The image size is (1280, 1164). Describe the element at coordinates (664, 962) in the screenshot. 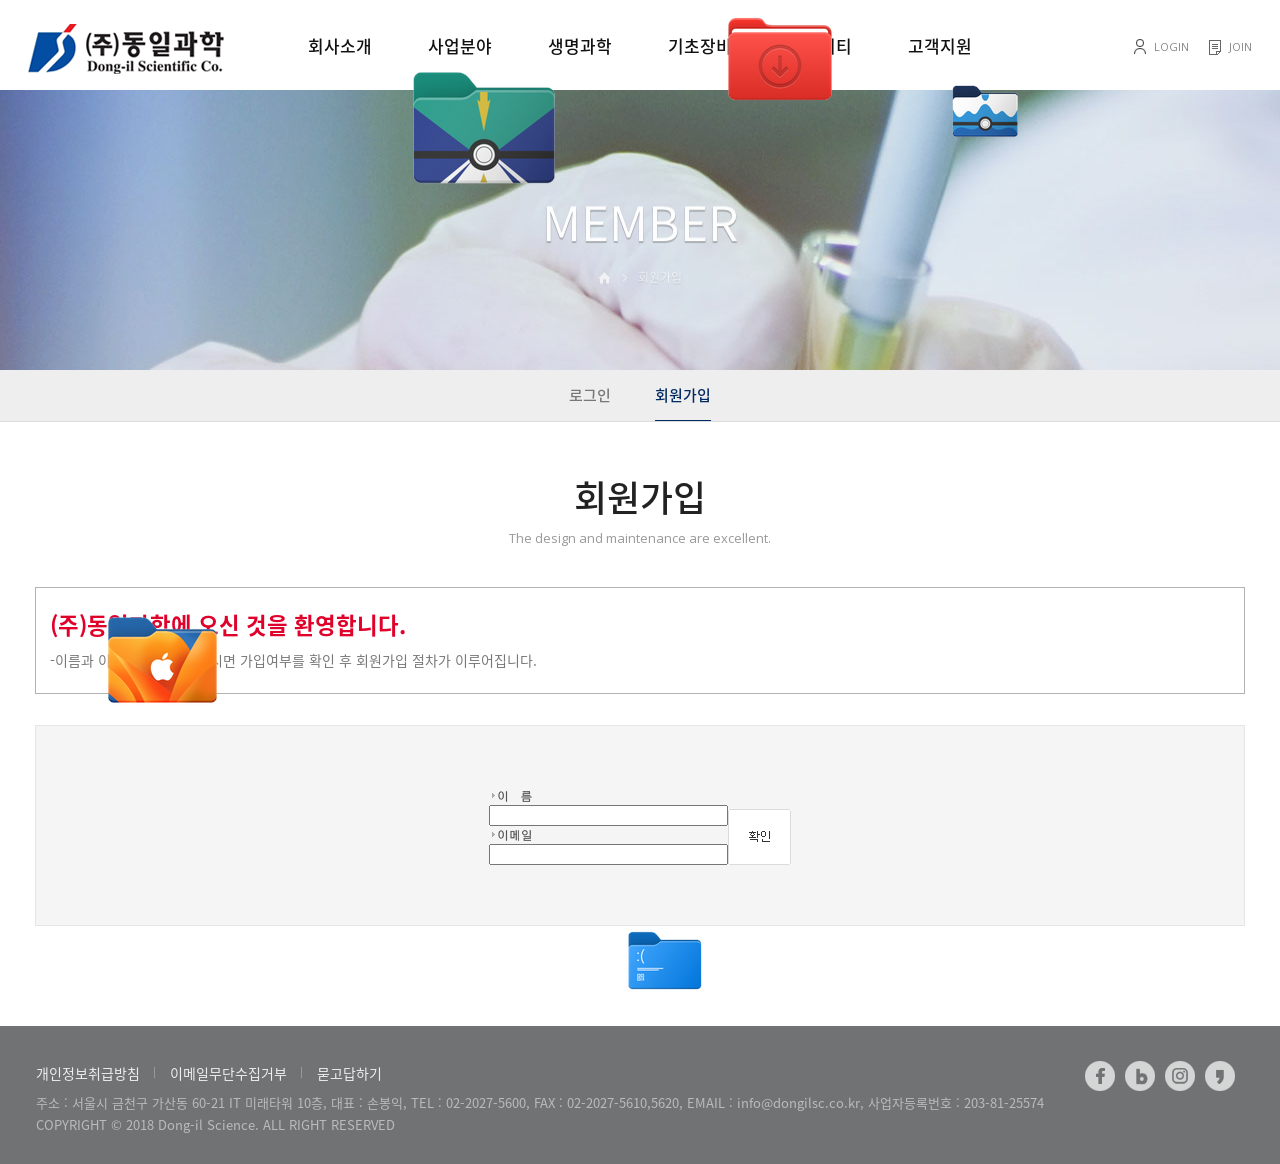

I see `folder containing system crash logs or error reports` at that location.